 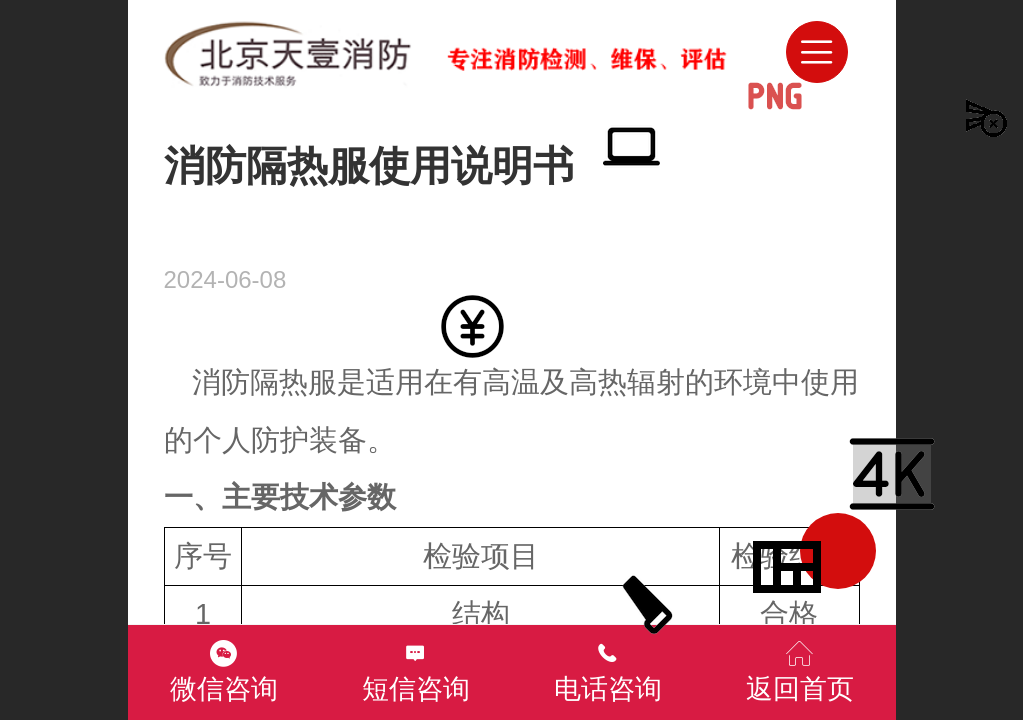 What do you see at coordinates (892, 474) in the screenshot?
I see `switch to 4K video resolution` at bounding box center [892, 474].